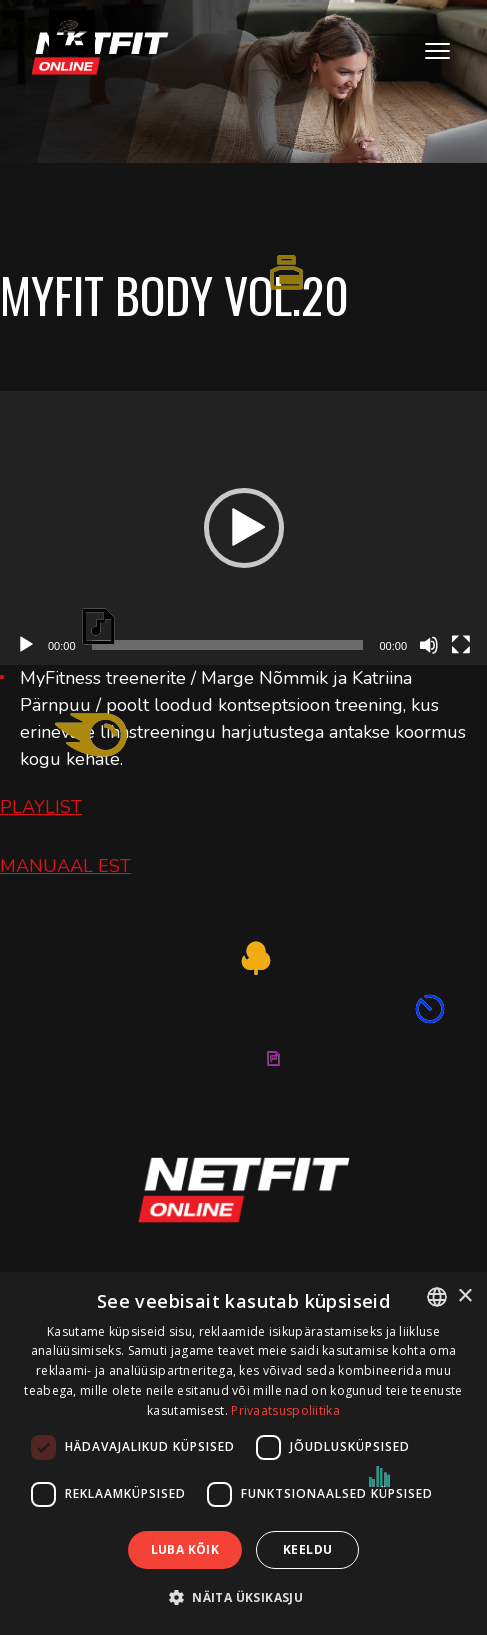  Describe the element at coordinates (380, 1477) in the screenshot. I see `view grouped bar chart data` at that location.